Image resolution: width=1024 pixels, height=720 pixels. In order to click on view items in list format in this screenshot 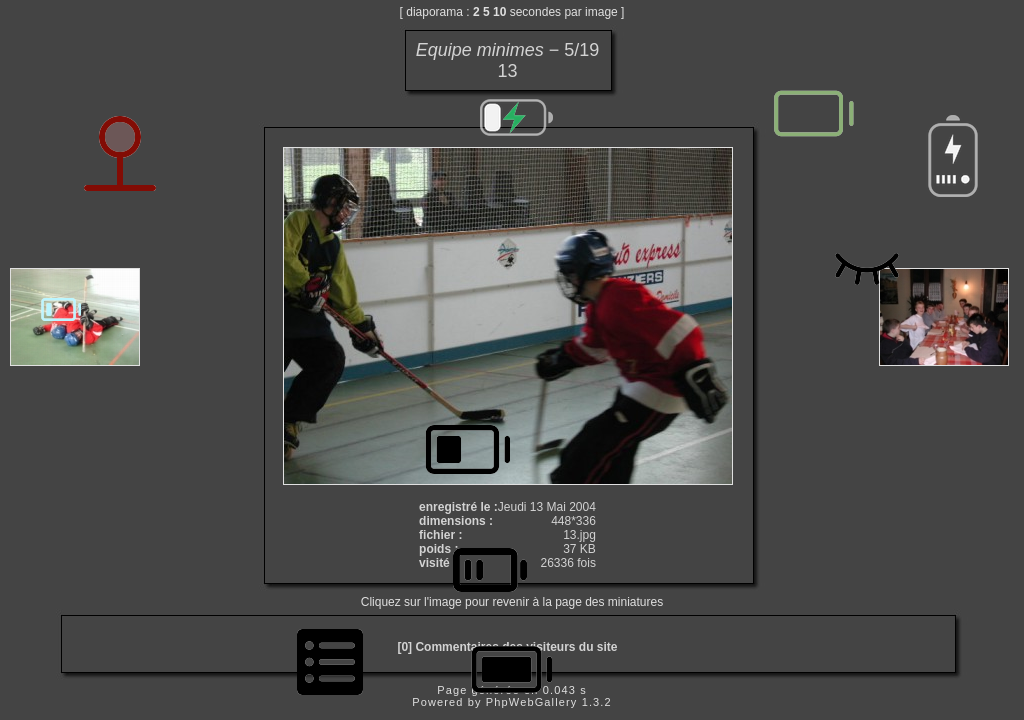, I will do `click(330, 662)`.